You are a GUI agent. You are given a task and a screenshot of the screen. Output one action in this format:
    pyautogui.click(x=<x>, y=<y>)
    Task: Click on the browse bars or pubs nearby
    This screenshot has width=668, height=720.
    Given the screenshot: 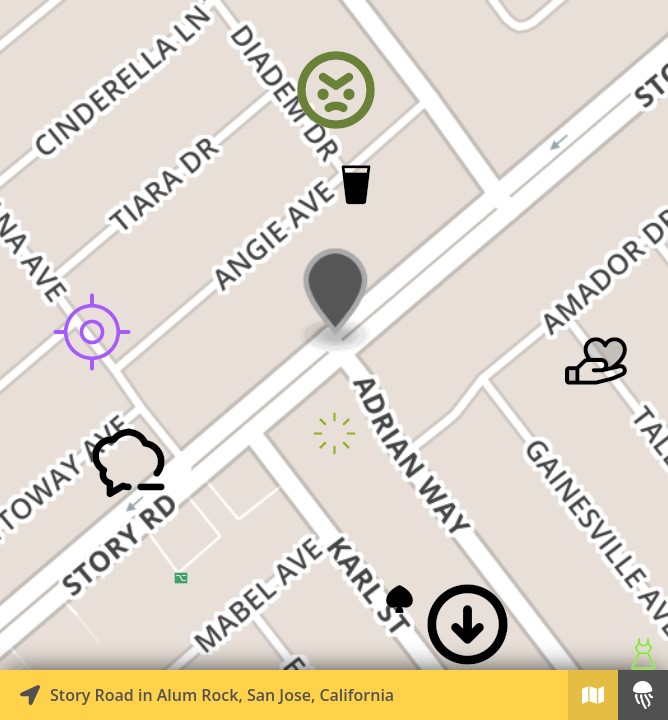 What is the action you would take?
    pyautogui.click(x=356, y=184)
    